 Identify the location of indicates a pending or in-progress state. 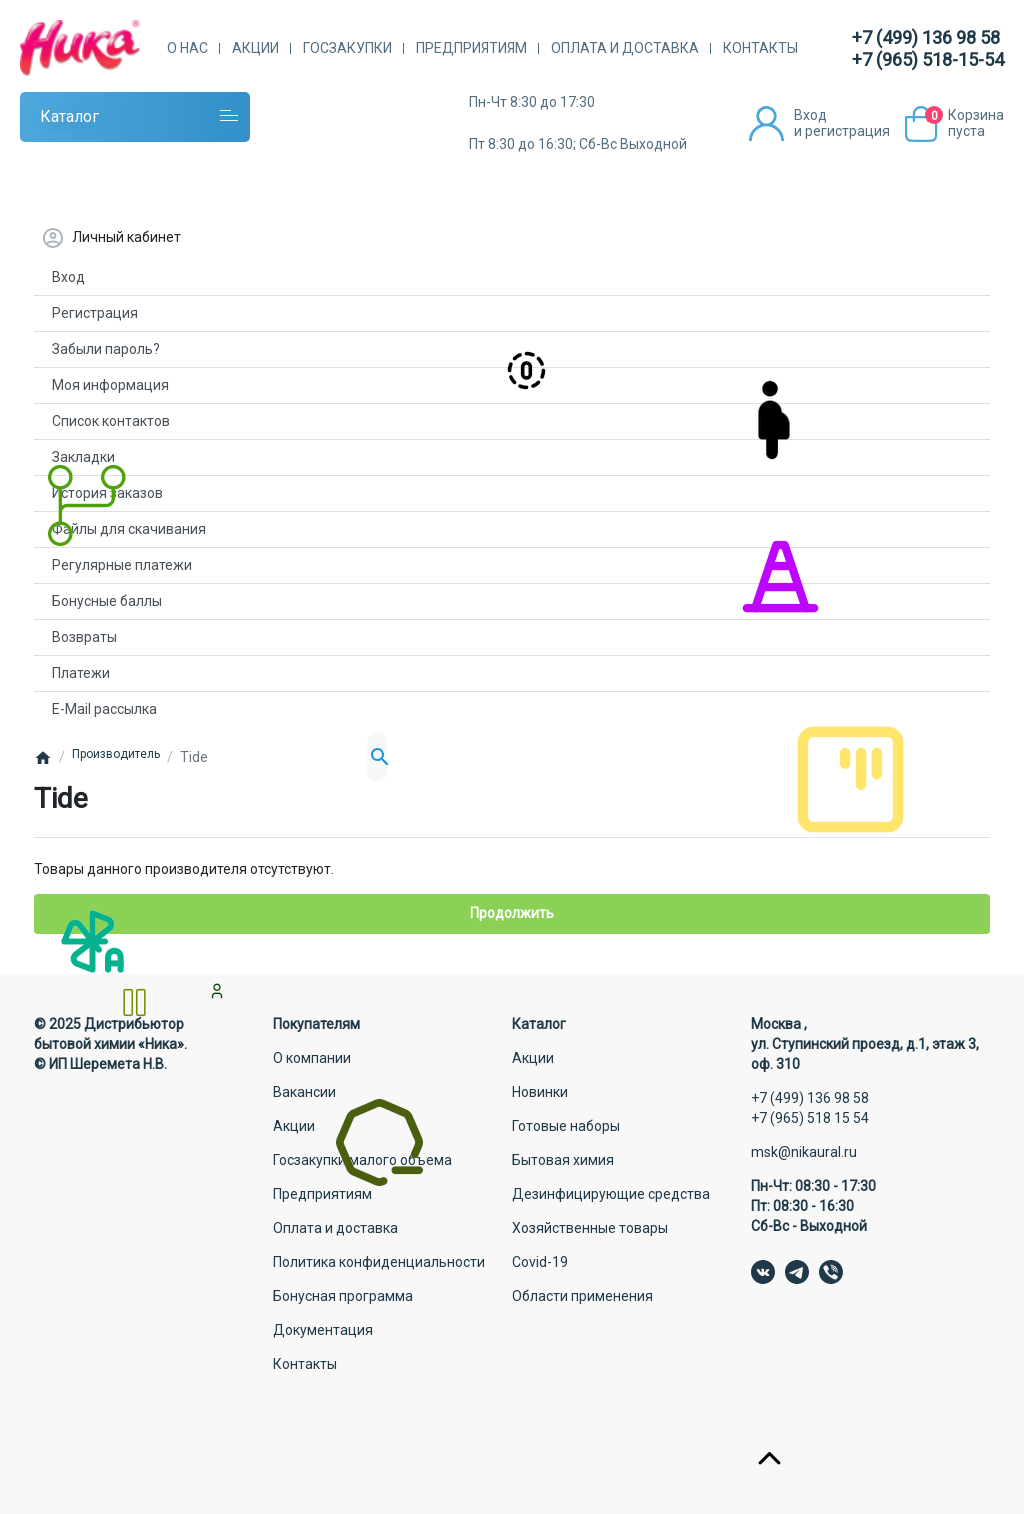
(526, 370).